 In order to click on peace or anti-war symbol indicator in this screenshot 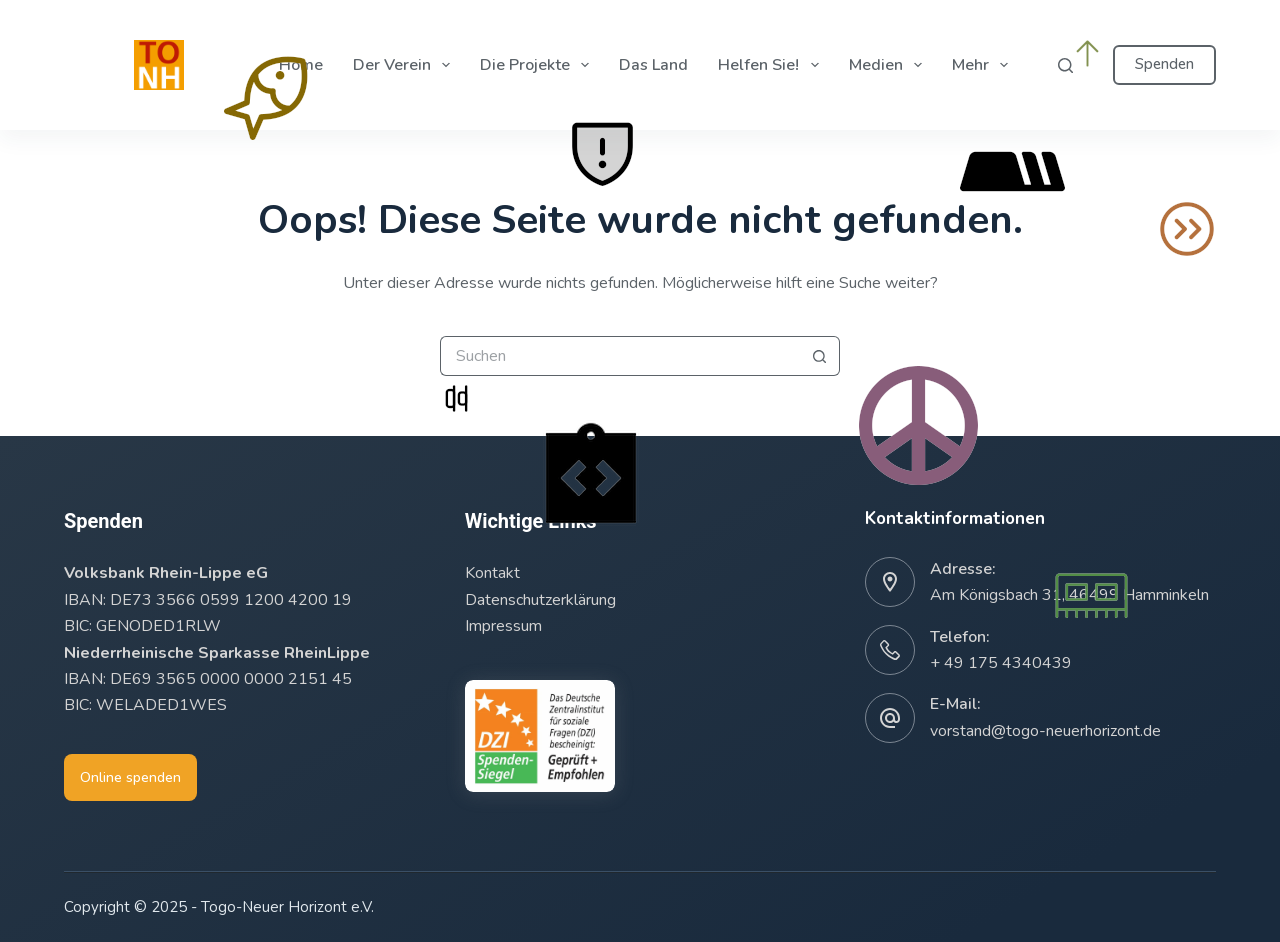, I will do `click(918, 425)`.